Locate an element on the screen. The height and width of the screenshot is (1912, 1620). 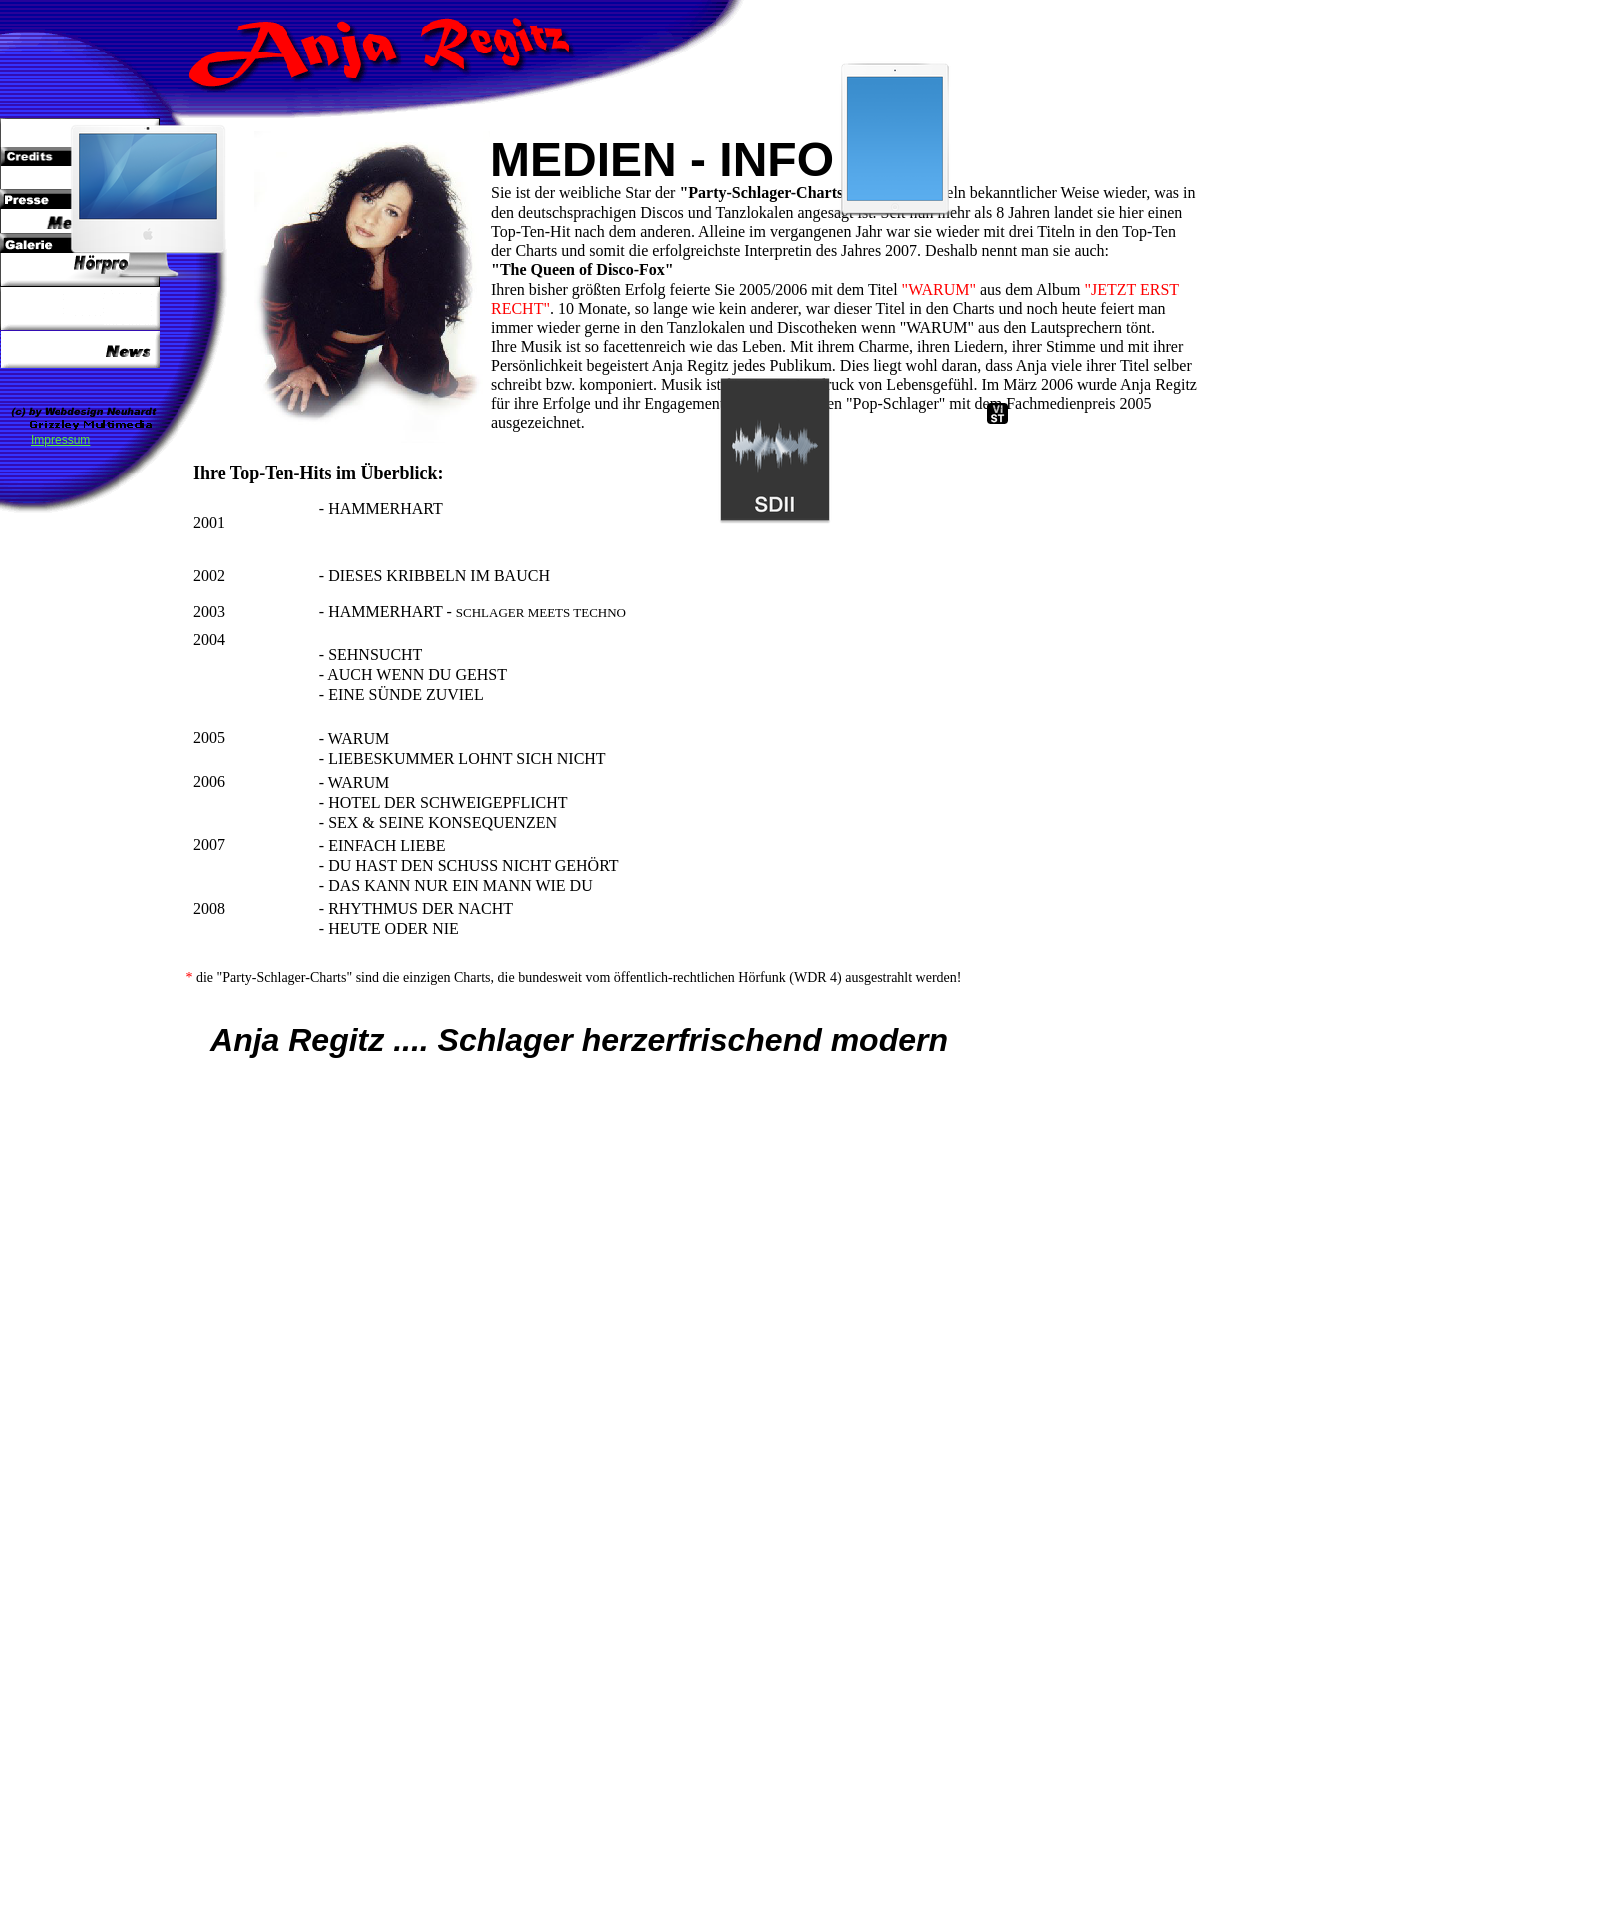
indicates a connected iPad Air device is located at coordinates (895, 138).